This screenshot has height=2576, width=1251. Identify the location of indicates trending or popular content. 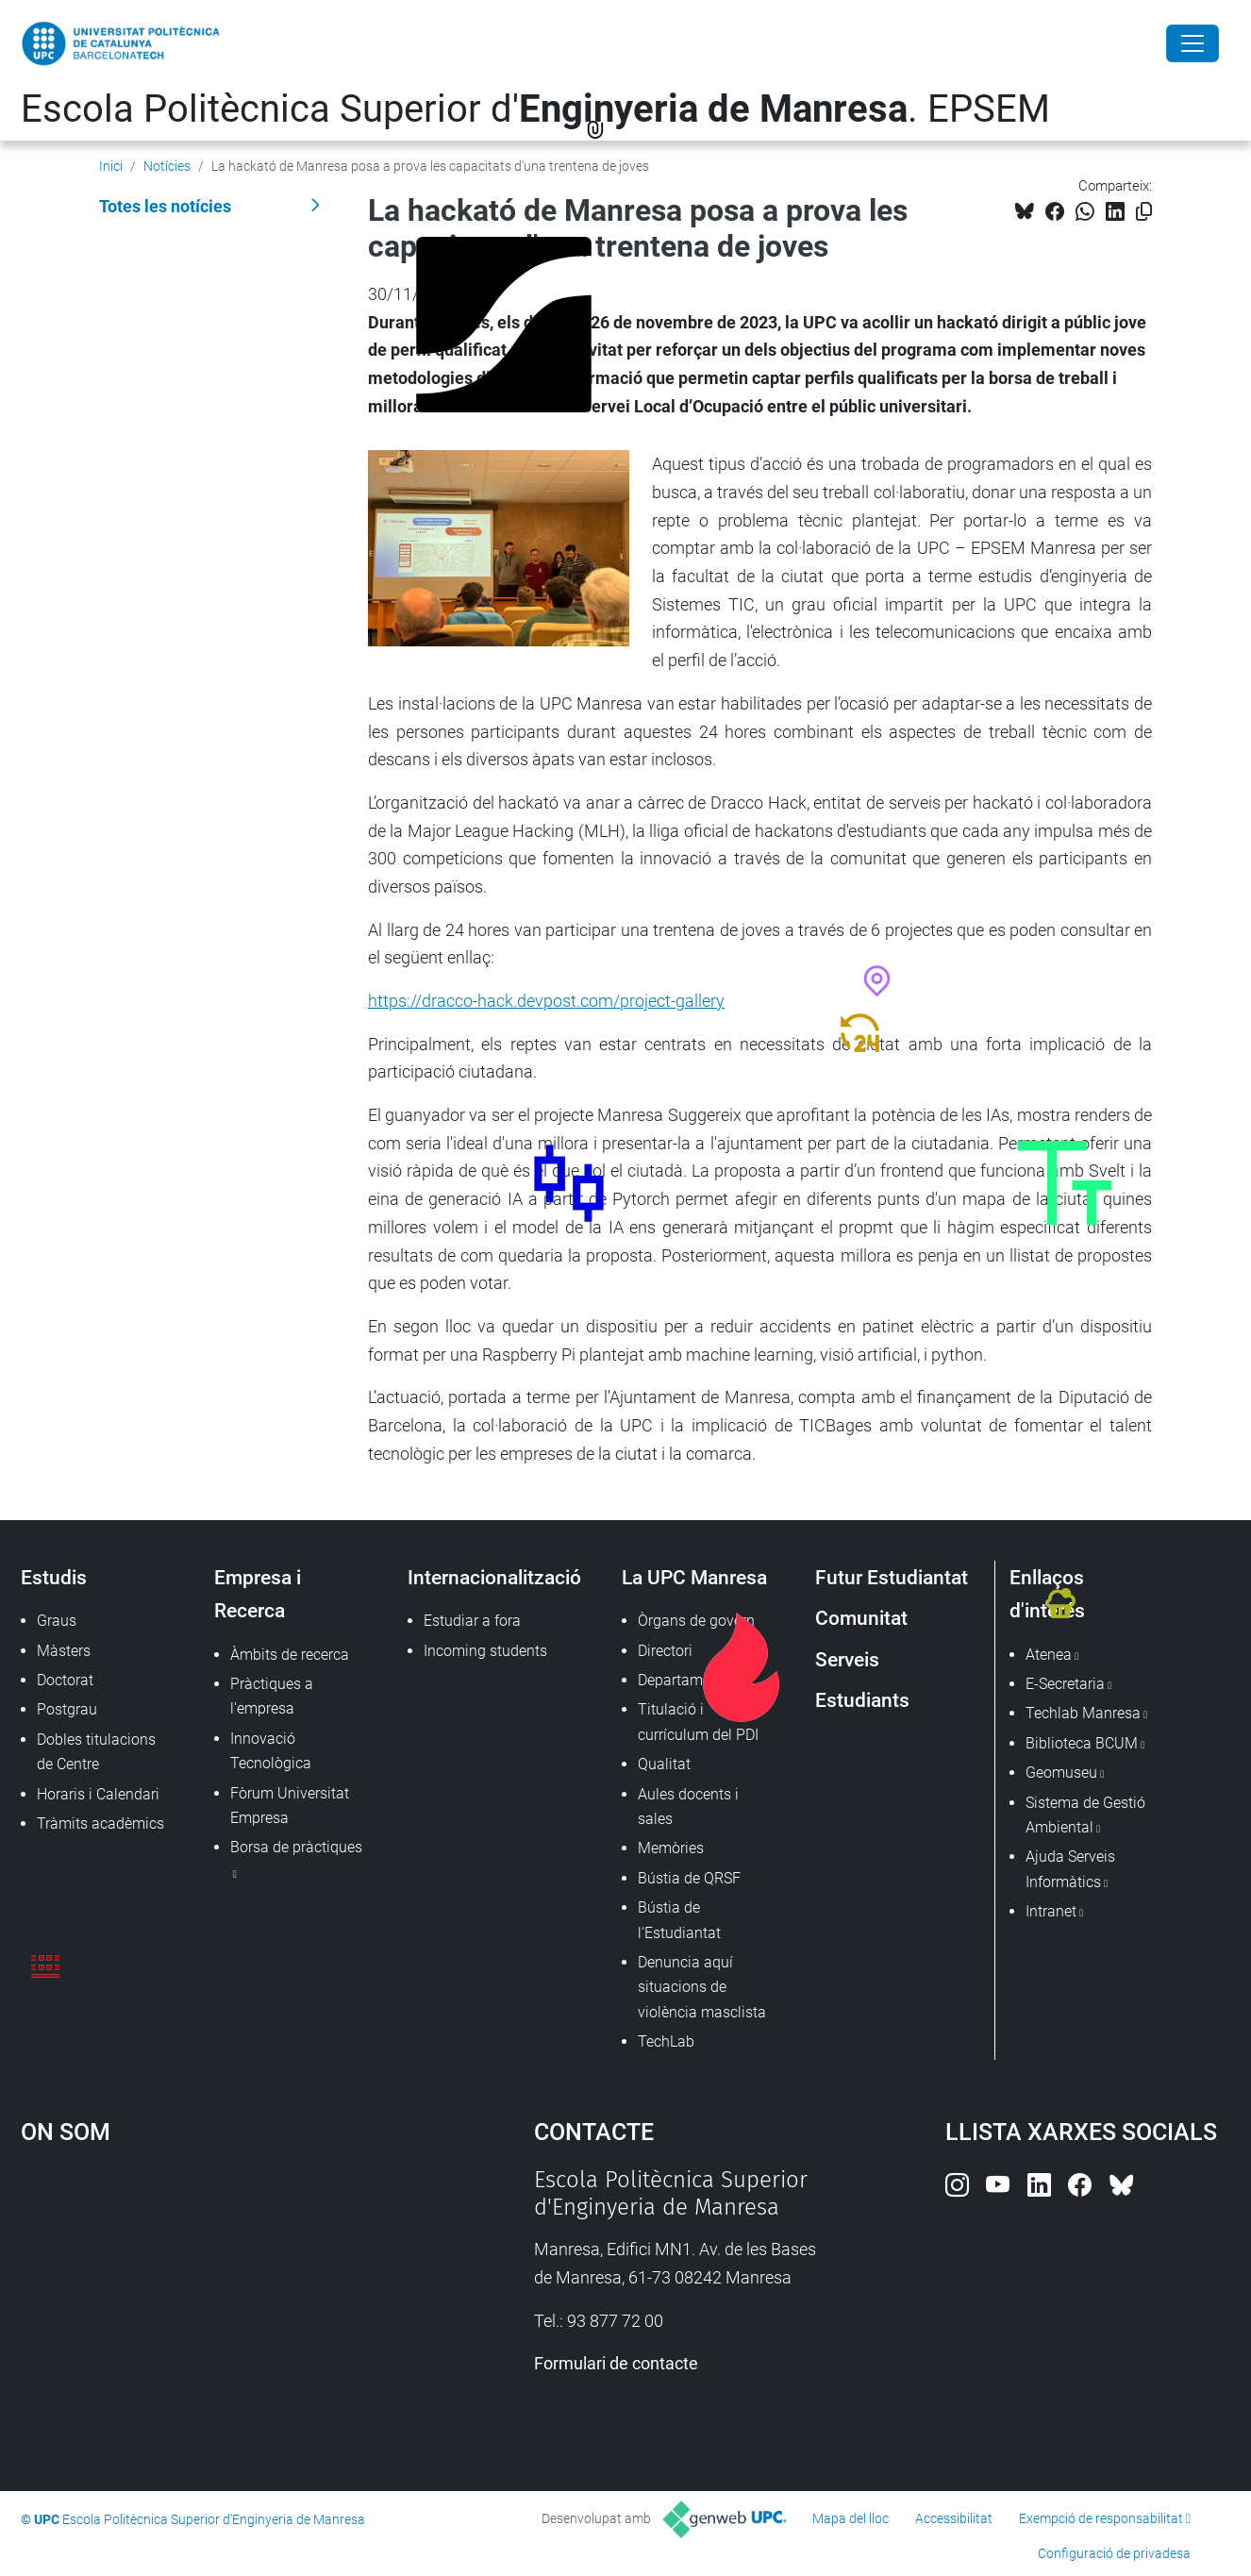
(741, 1665).